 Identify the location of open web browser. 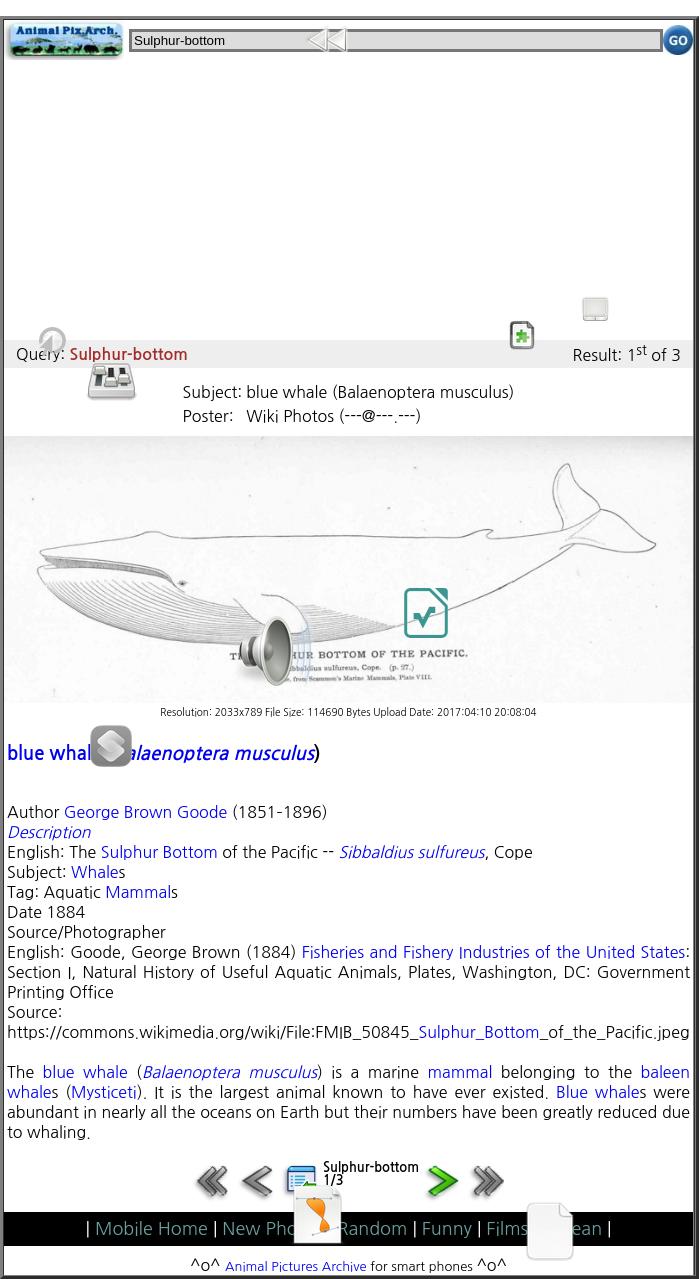
(52, 340).